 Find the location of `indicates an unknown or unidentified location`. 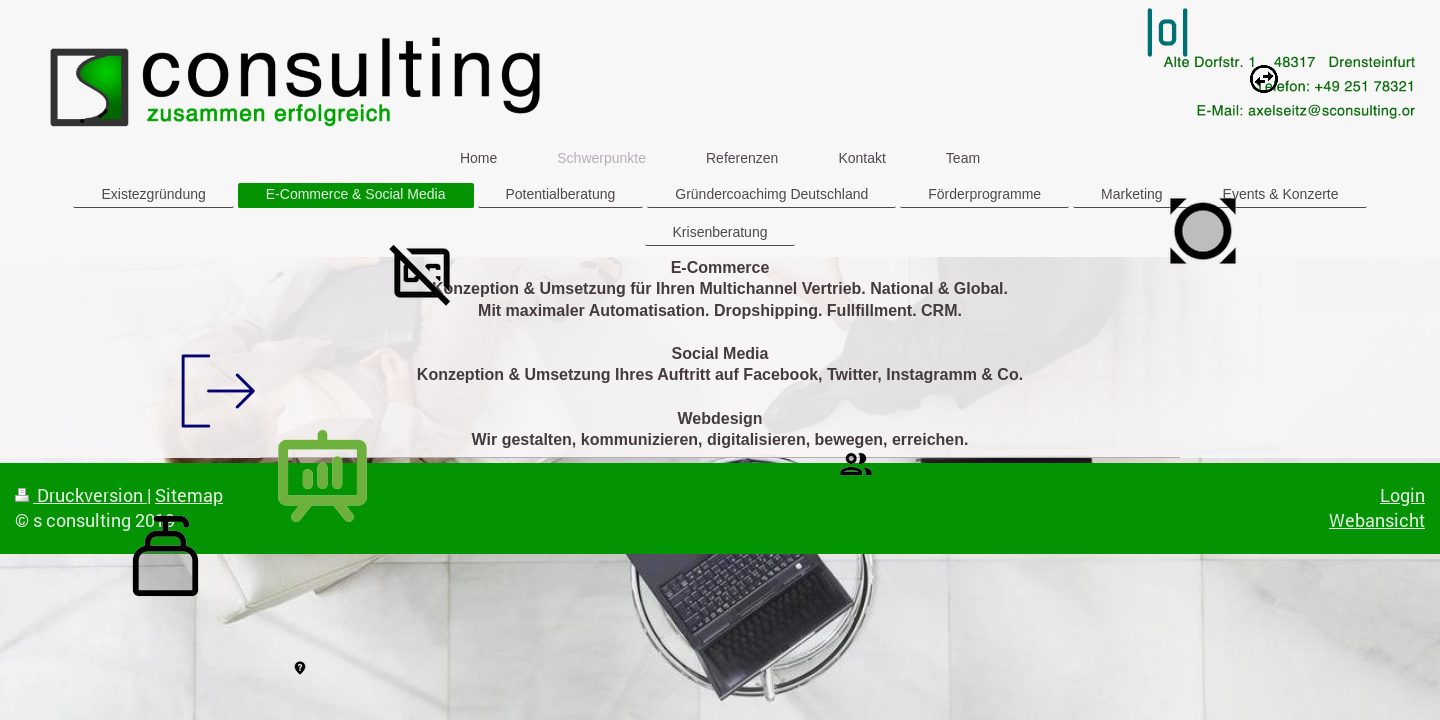

indicates an unknown or unidentified location is located at coordinates (300, 668).